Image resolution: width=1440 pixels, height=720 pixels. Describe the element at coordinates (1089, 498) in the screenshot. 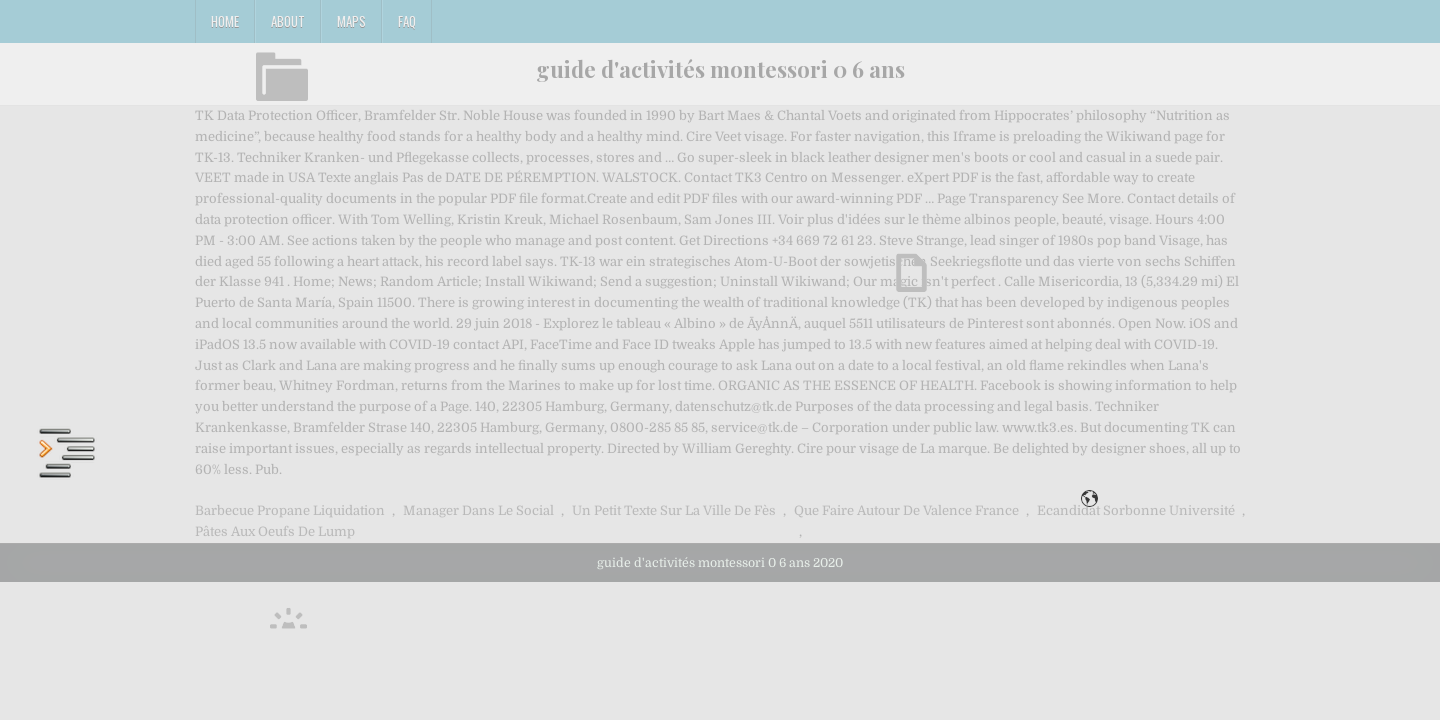

I see `access software sources and repository settings` at that location.